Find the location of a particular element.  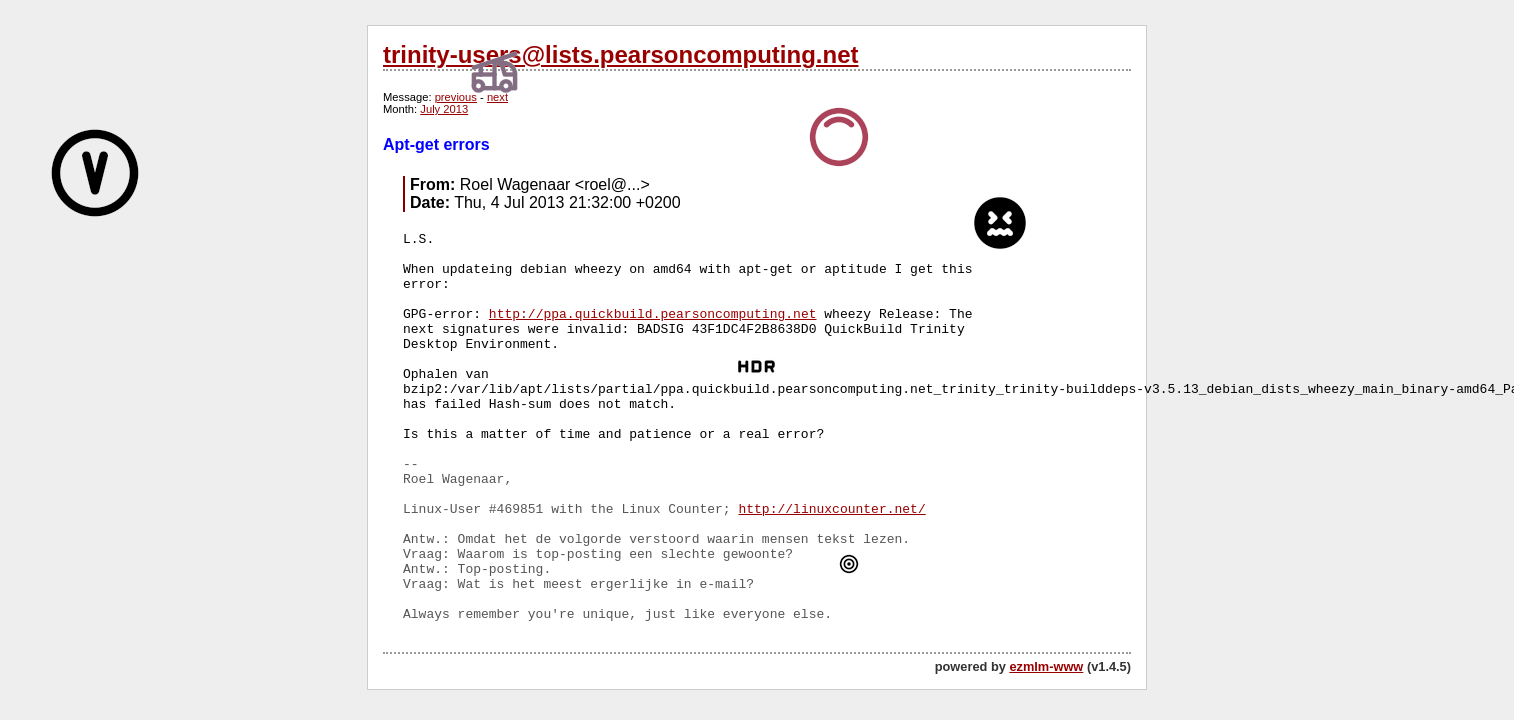

set a goal or target is located at coordinates (849, 564).